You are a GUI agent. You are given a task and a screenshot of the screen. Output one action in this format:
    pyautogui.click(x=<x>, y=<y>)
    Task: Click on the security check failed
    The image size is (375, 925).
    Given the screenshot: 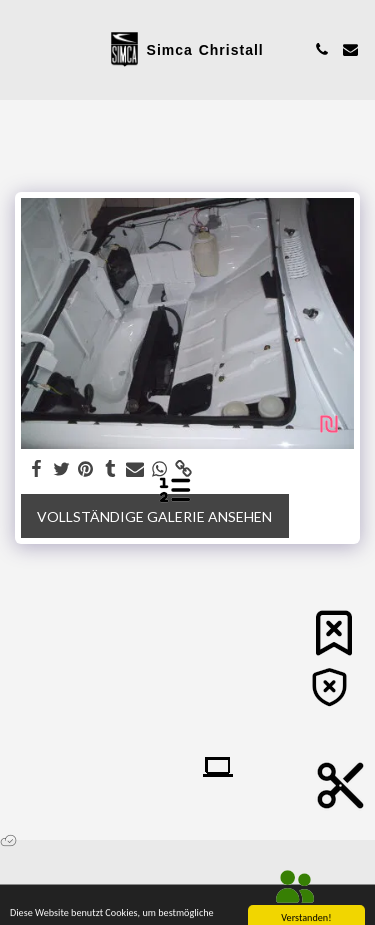 What is the action you would take?
    pyautogui.click(x=329, y=687)
    